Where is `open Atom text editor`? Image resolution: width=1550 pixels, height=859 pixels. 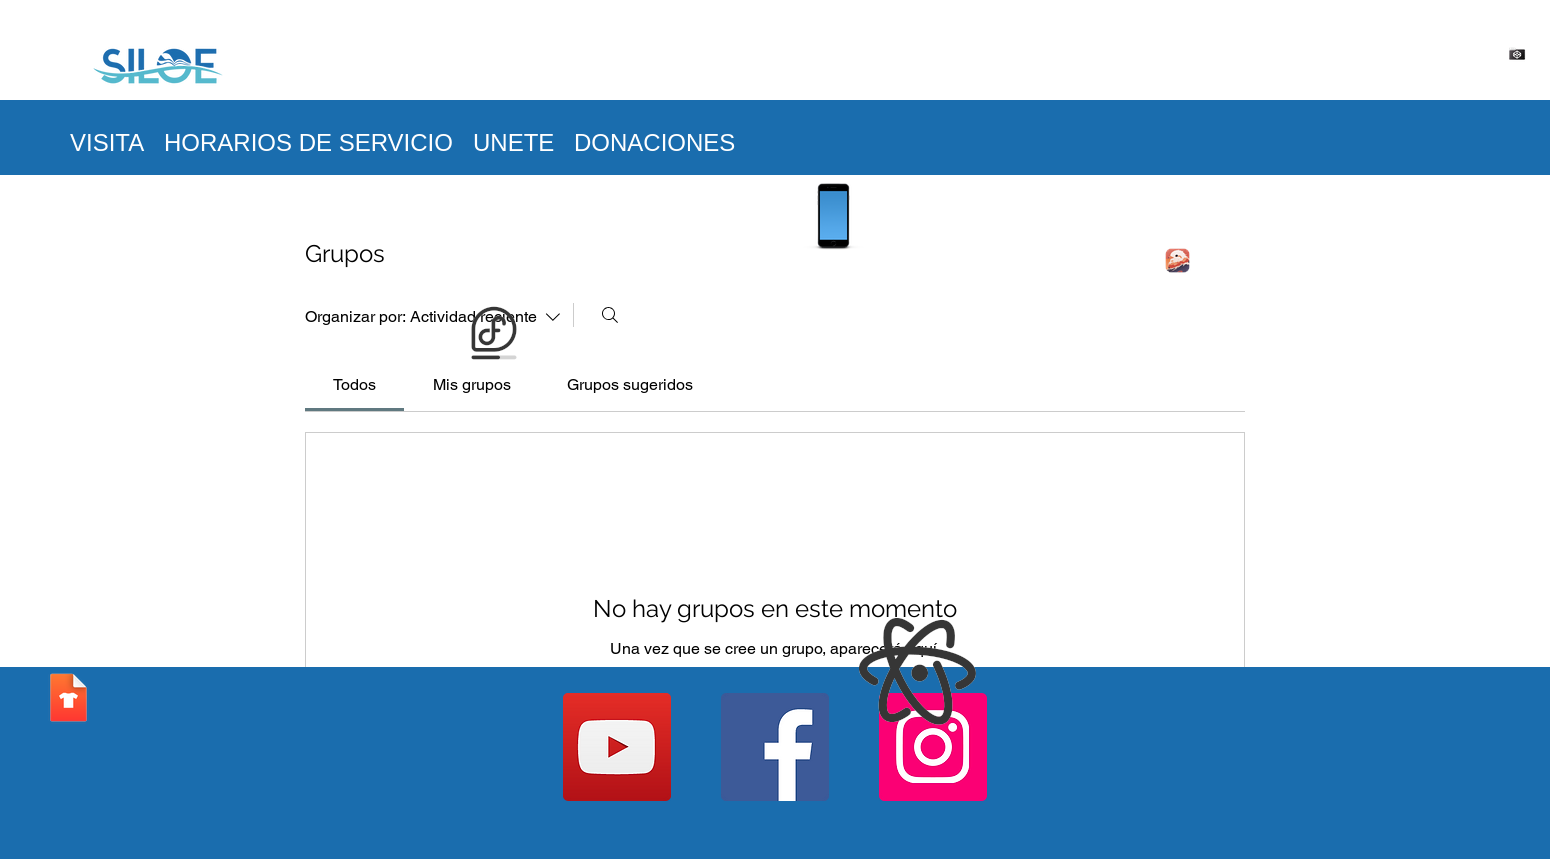
open Atom text editor is located at coordinates (917, 671).